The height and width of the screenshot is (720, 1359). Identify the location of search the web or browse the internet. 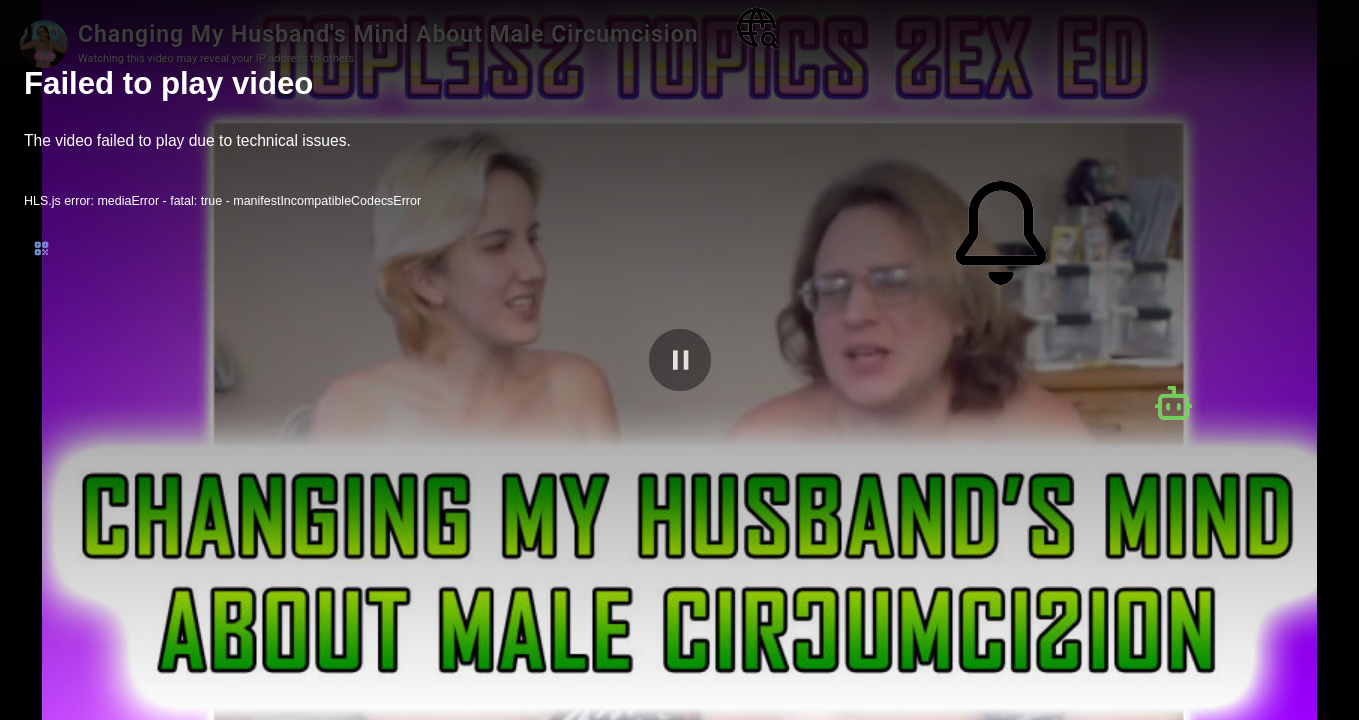
(756, 27).